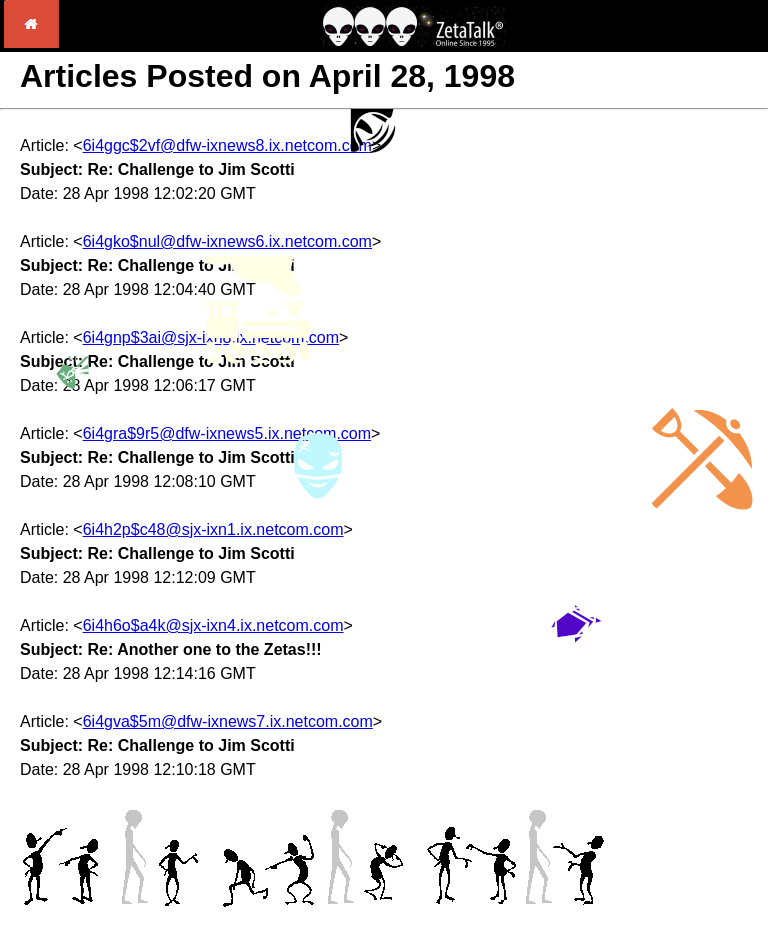 The height and width of the screenshot is (933, 768). I want to click on dig-dug game icon, so click(702, 459).